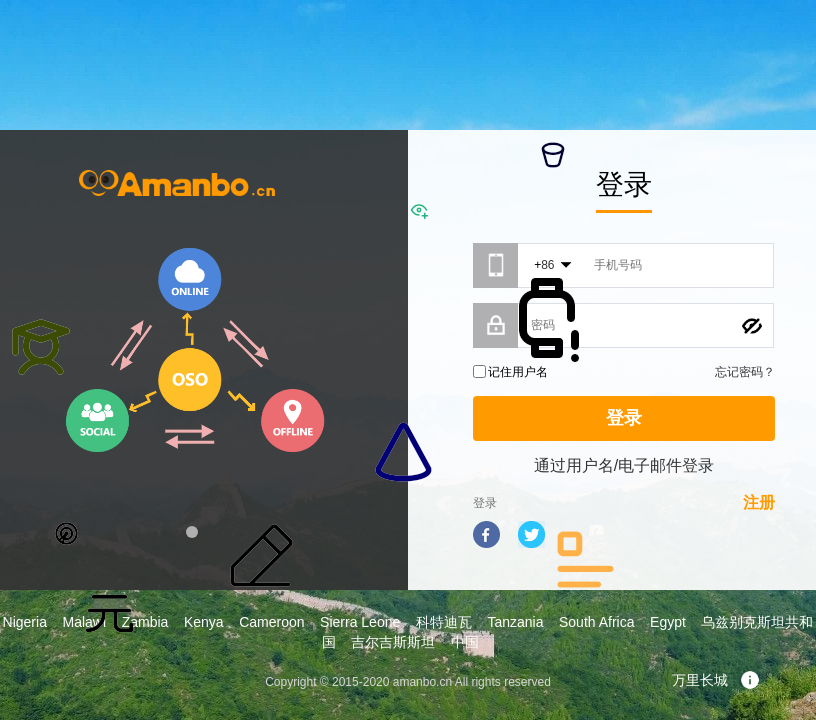 The width and height of the screenshot is (816, 720). What do you see at coordinates (547, 318) in the screenshot?
I see `smartwatch alert or notification` at bounding box center [547, 318].